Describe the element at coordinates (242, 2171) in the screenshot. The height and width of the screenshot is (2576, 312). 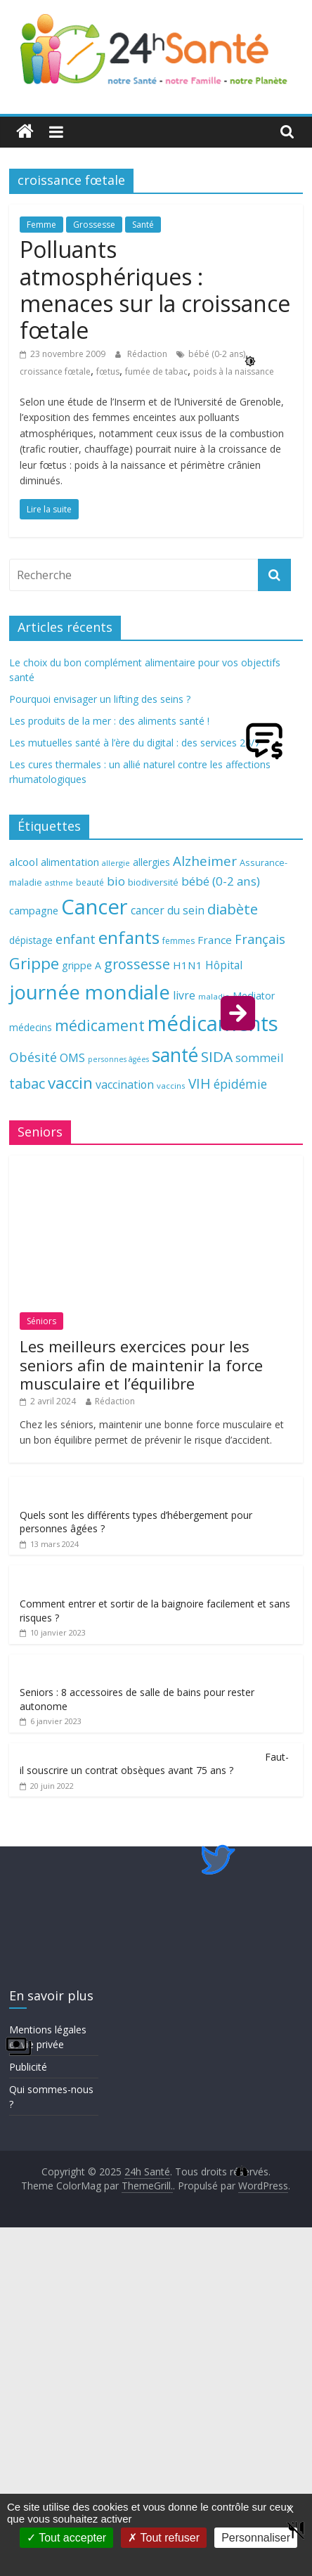
I see `access respiratory health information` at that location.